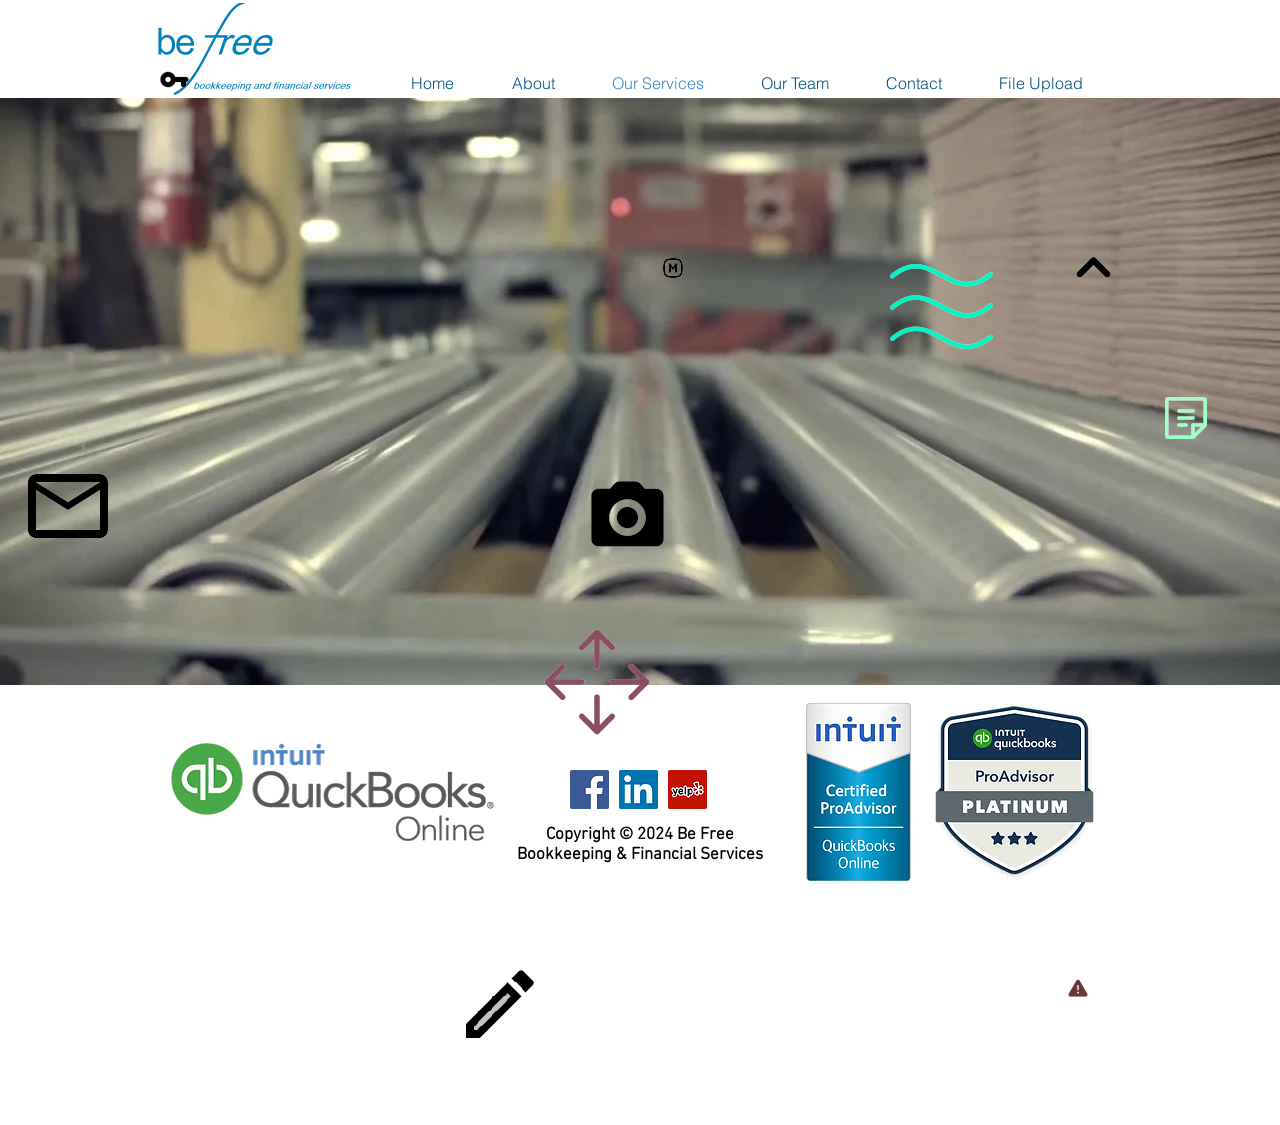 Image resolution: width=1280 pixels, height=1125 pixels. What do you see at coordinates (500, 1004) in the screenshot?
I see `edit or compose new content` at bounding box center [500, 1004].